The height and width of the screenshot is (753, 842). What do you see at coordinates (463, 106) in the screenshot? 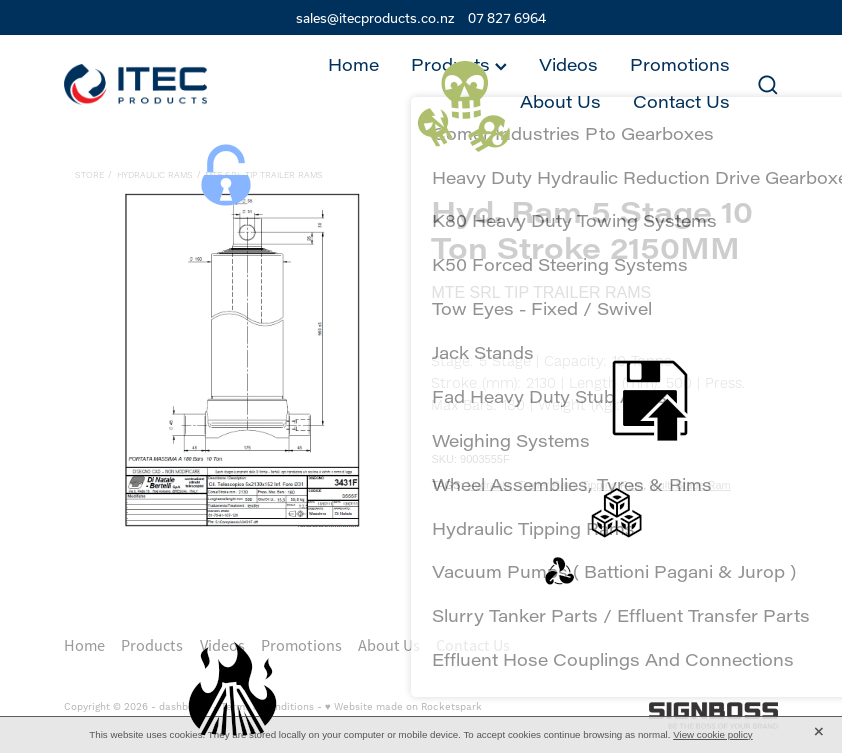
I see `indicates extreme danger or deadly hazard` at bounding box center [463, 106].